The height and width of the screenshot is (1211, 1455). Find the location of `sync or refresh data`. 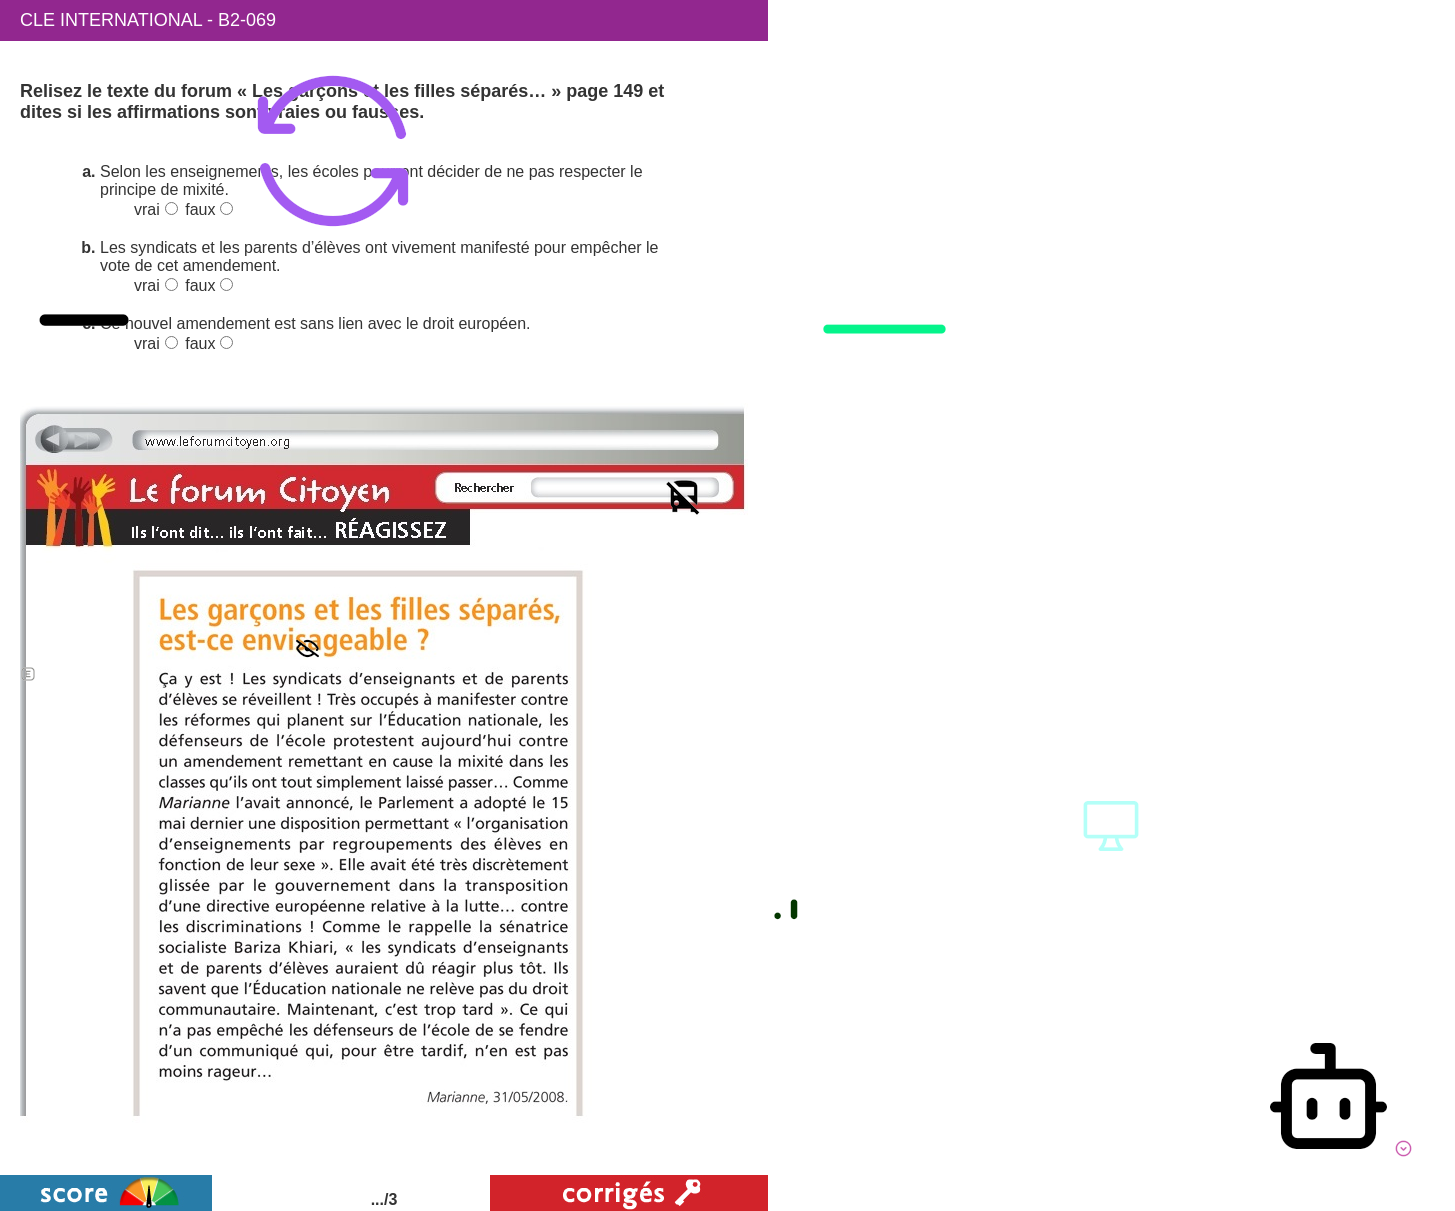

sync or refresh data is located at coordinates (333, 151).